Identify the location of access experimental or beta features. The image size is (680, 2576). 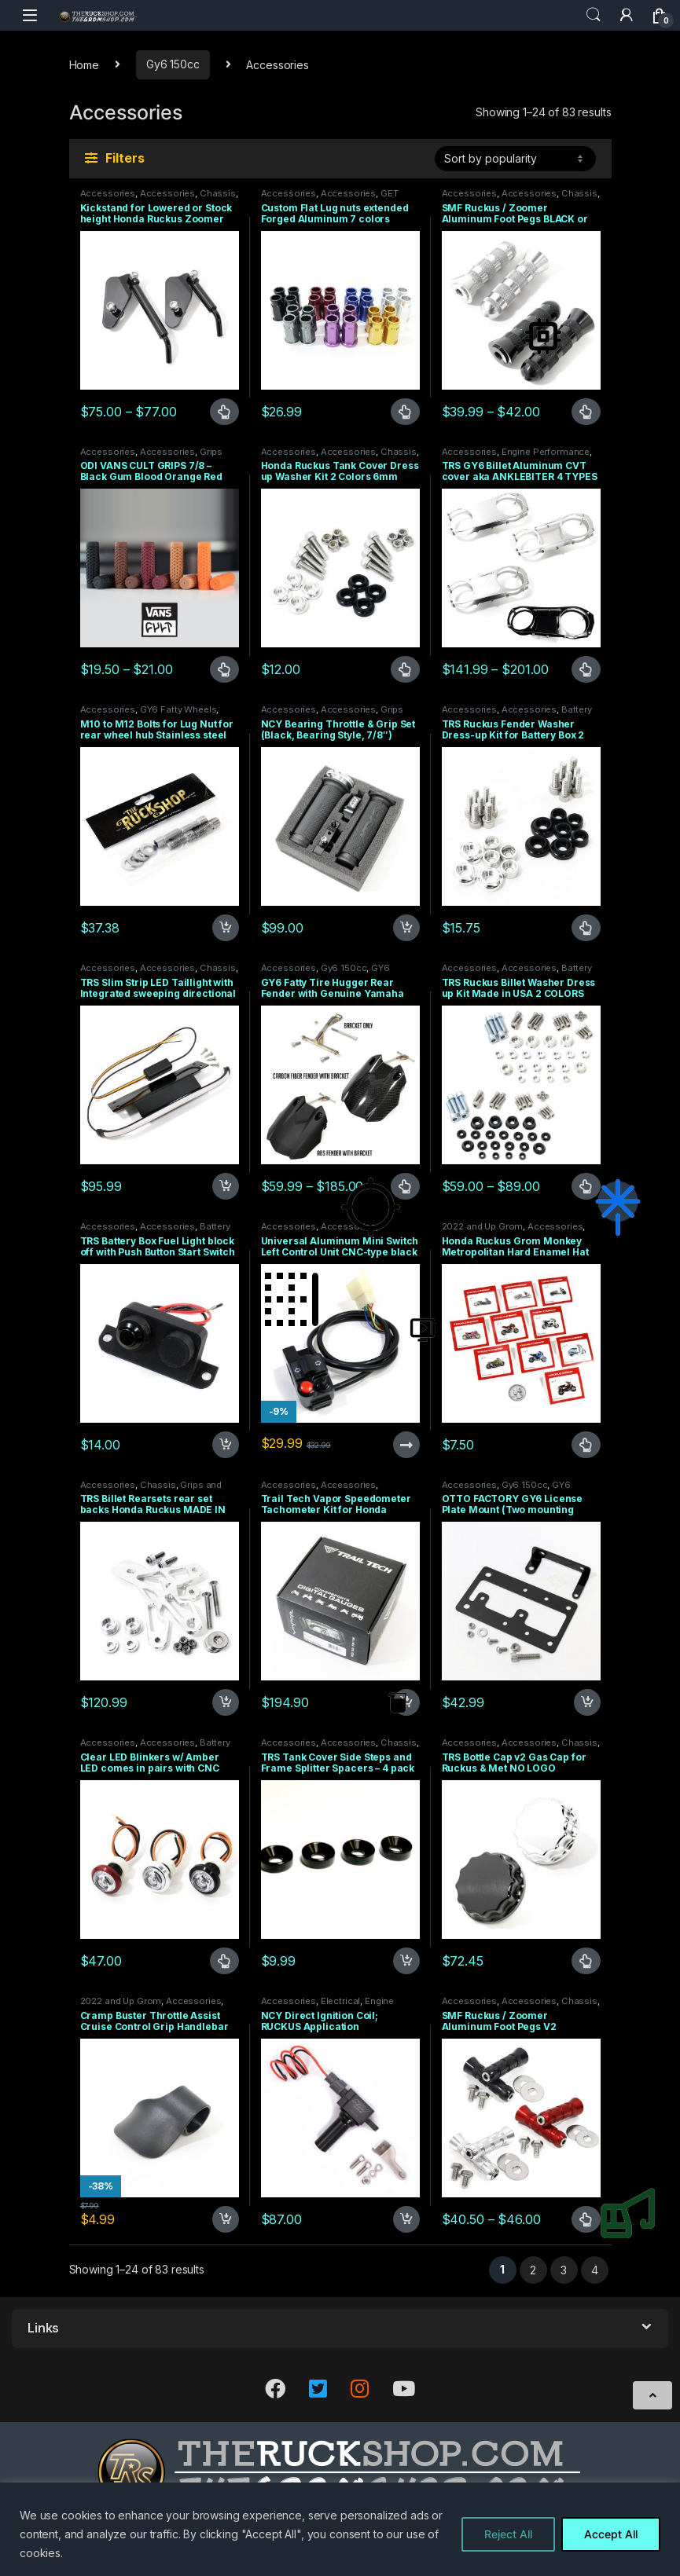
(397, 1702).